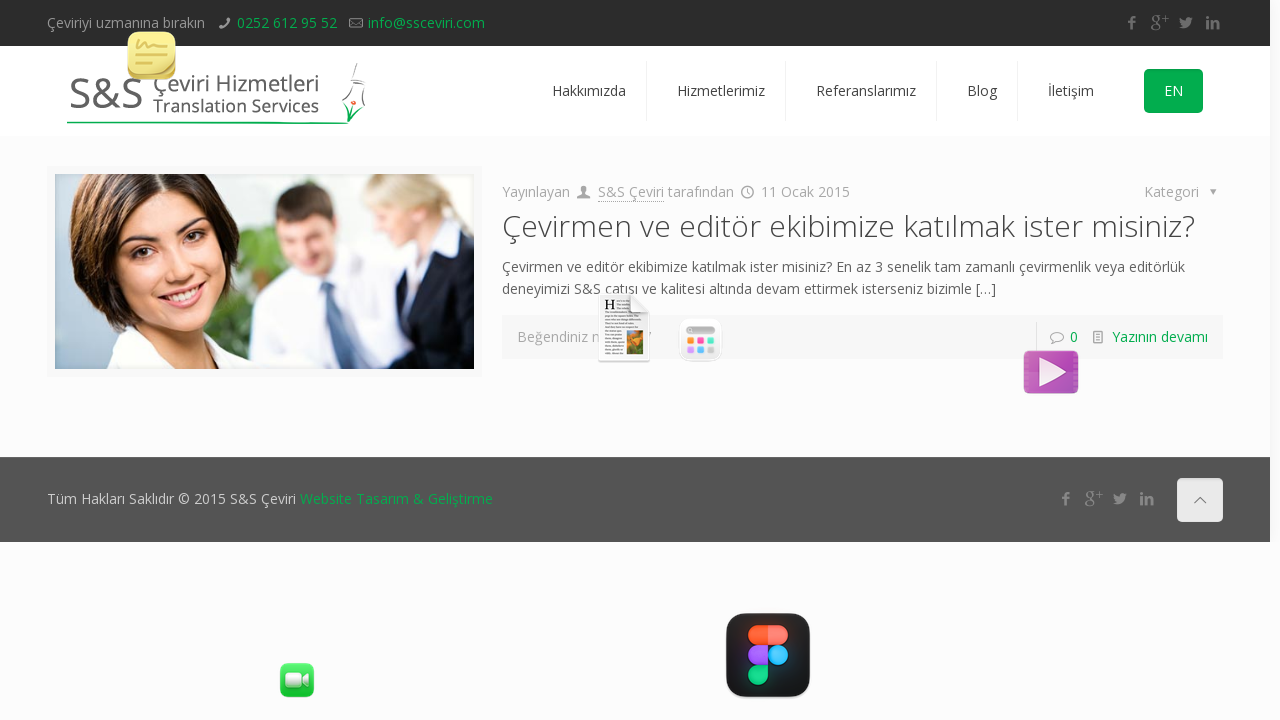 Image resolution: width=1280 pixels, height=720 pixels. I want to click on open the Stickies app for quick notes, so click(151, 55).